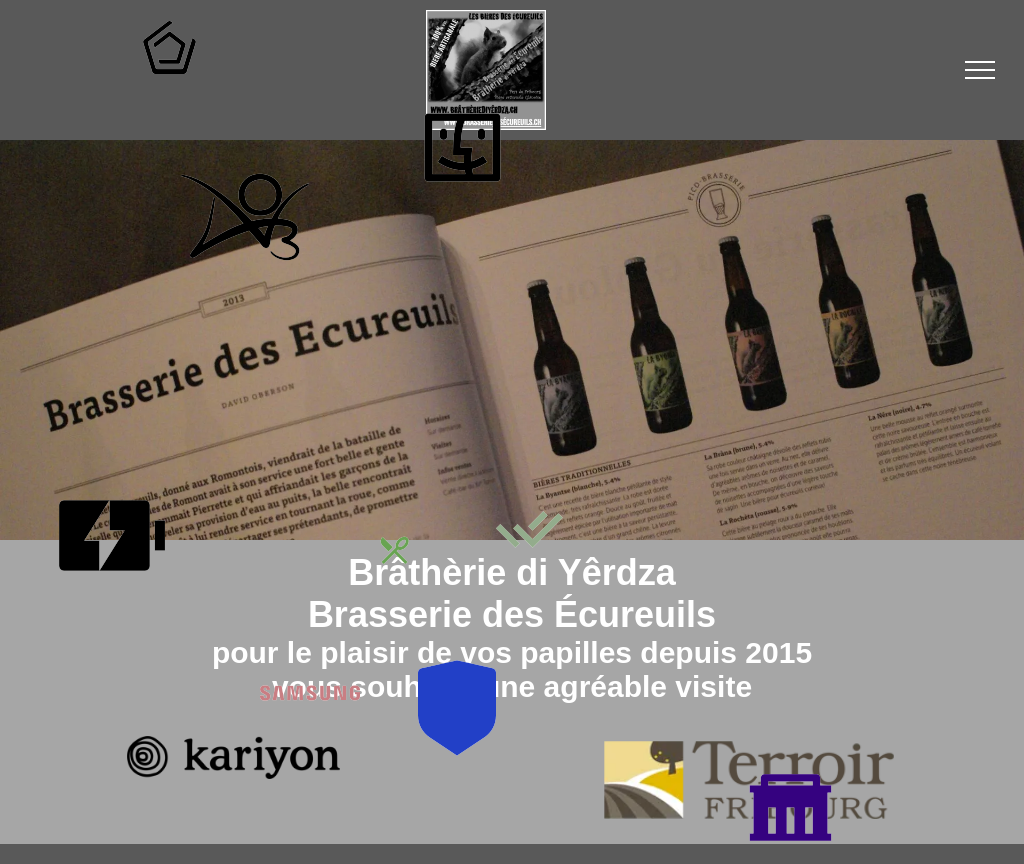 The height and width of the screenshot is (864, 1024). Describe the element at coordinates (529, 529) in the screenshot. I see `message read confirmation indicator` at that location.